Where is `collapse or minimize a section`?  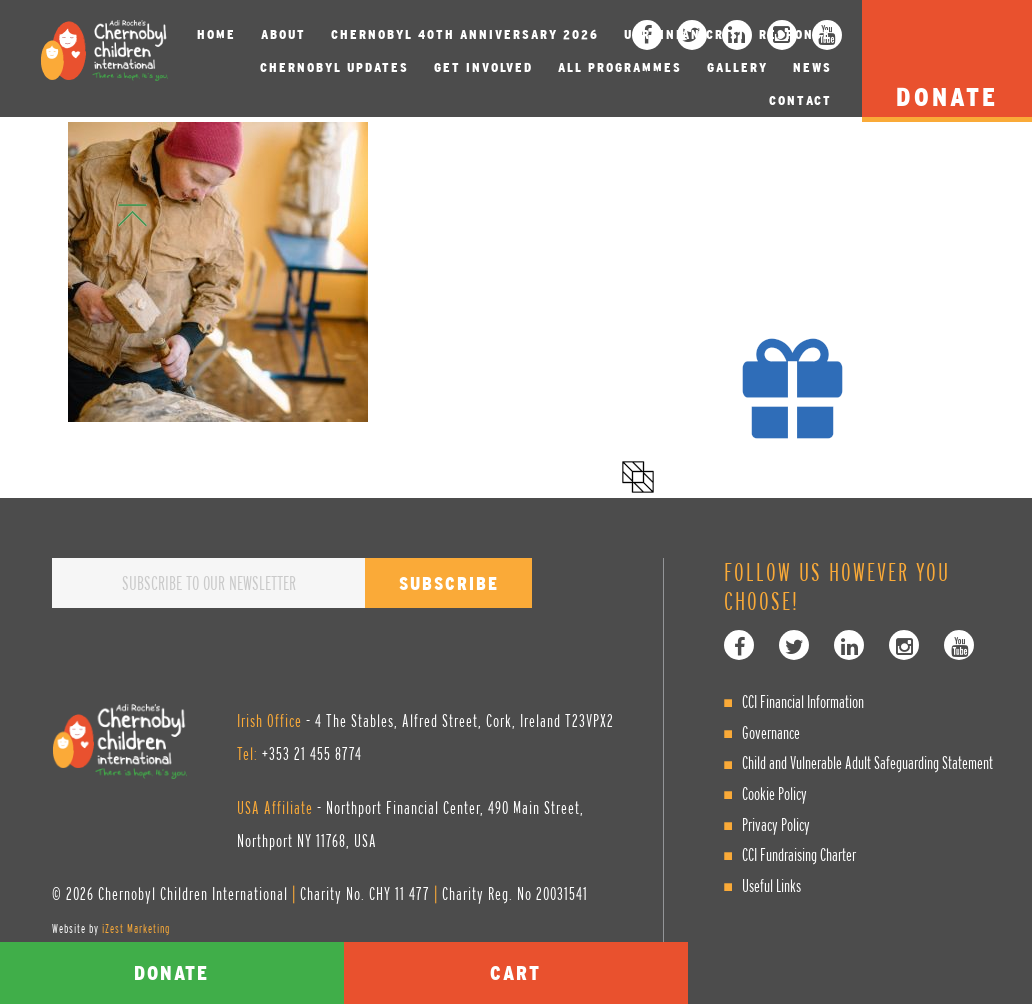
collapse or minimize a section is located at coordinates (132, 214).